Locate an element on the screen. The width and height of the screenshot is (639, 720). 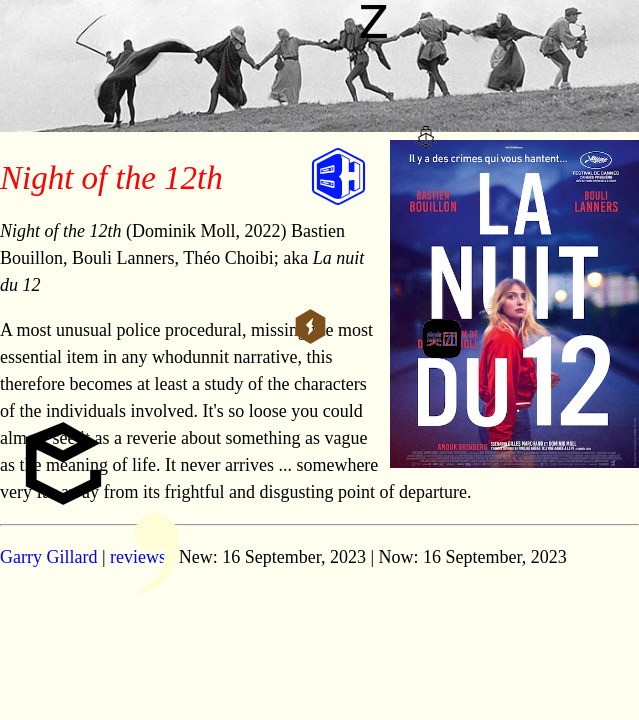
visit bisecthosting website is located at coordinates (338, 176).